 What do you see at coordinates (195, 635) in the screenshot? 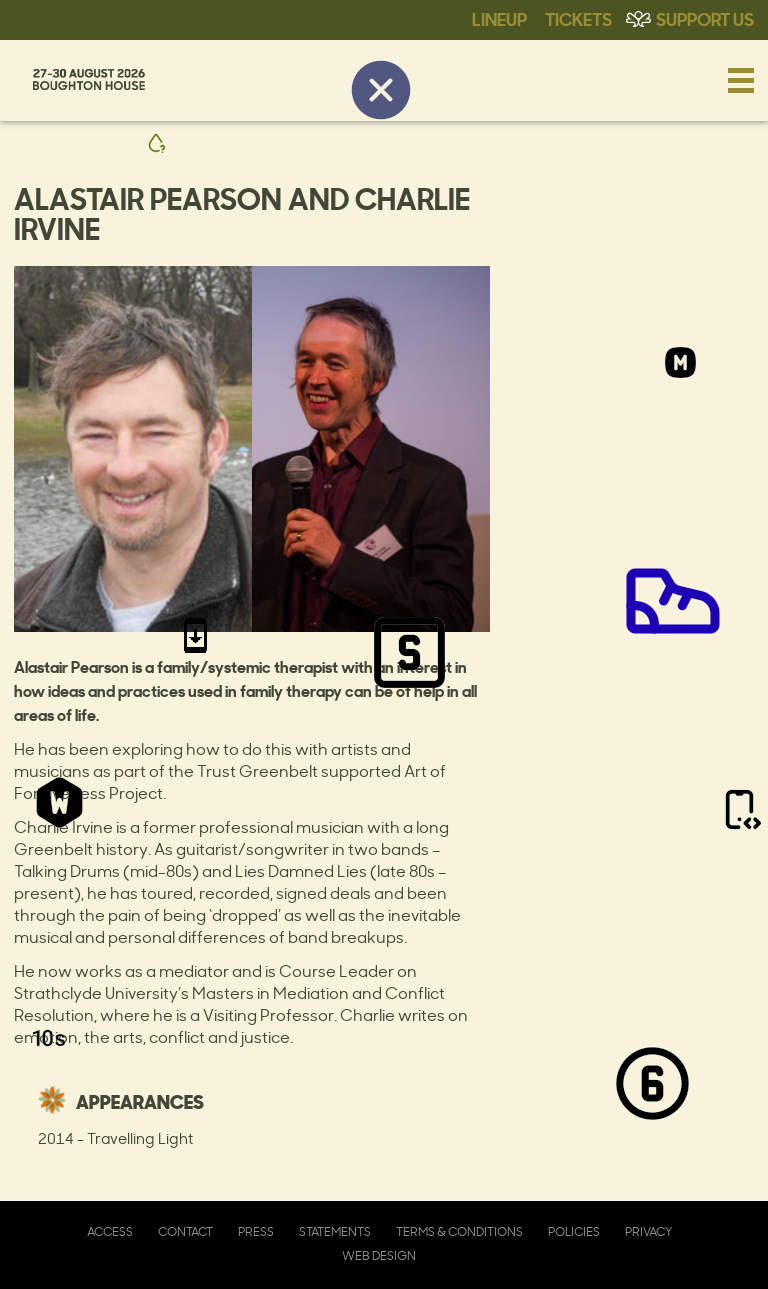
I see `download a system update to your device` at bounding box center [195, 635].